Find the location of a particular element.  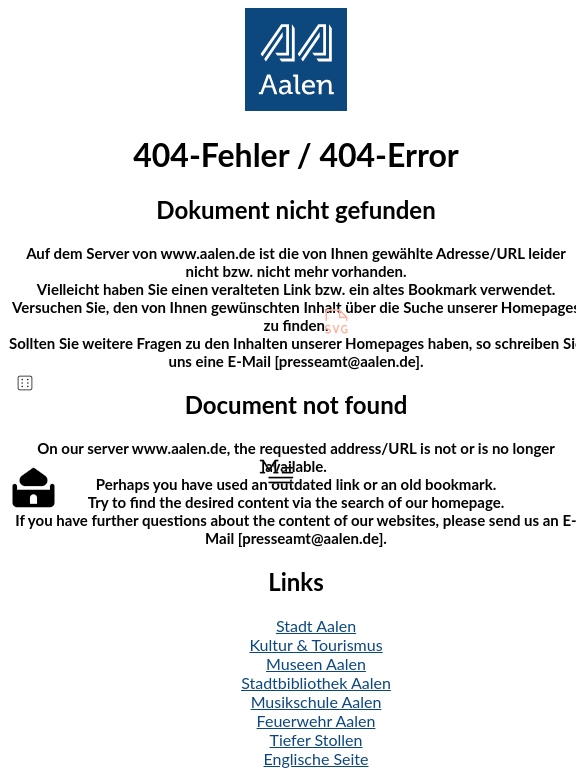

read article on medium is located at coordinates (276, 471).